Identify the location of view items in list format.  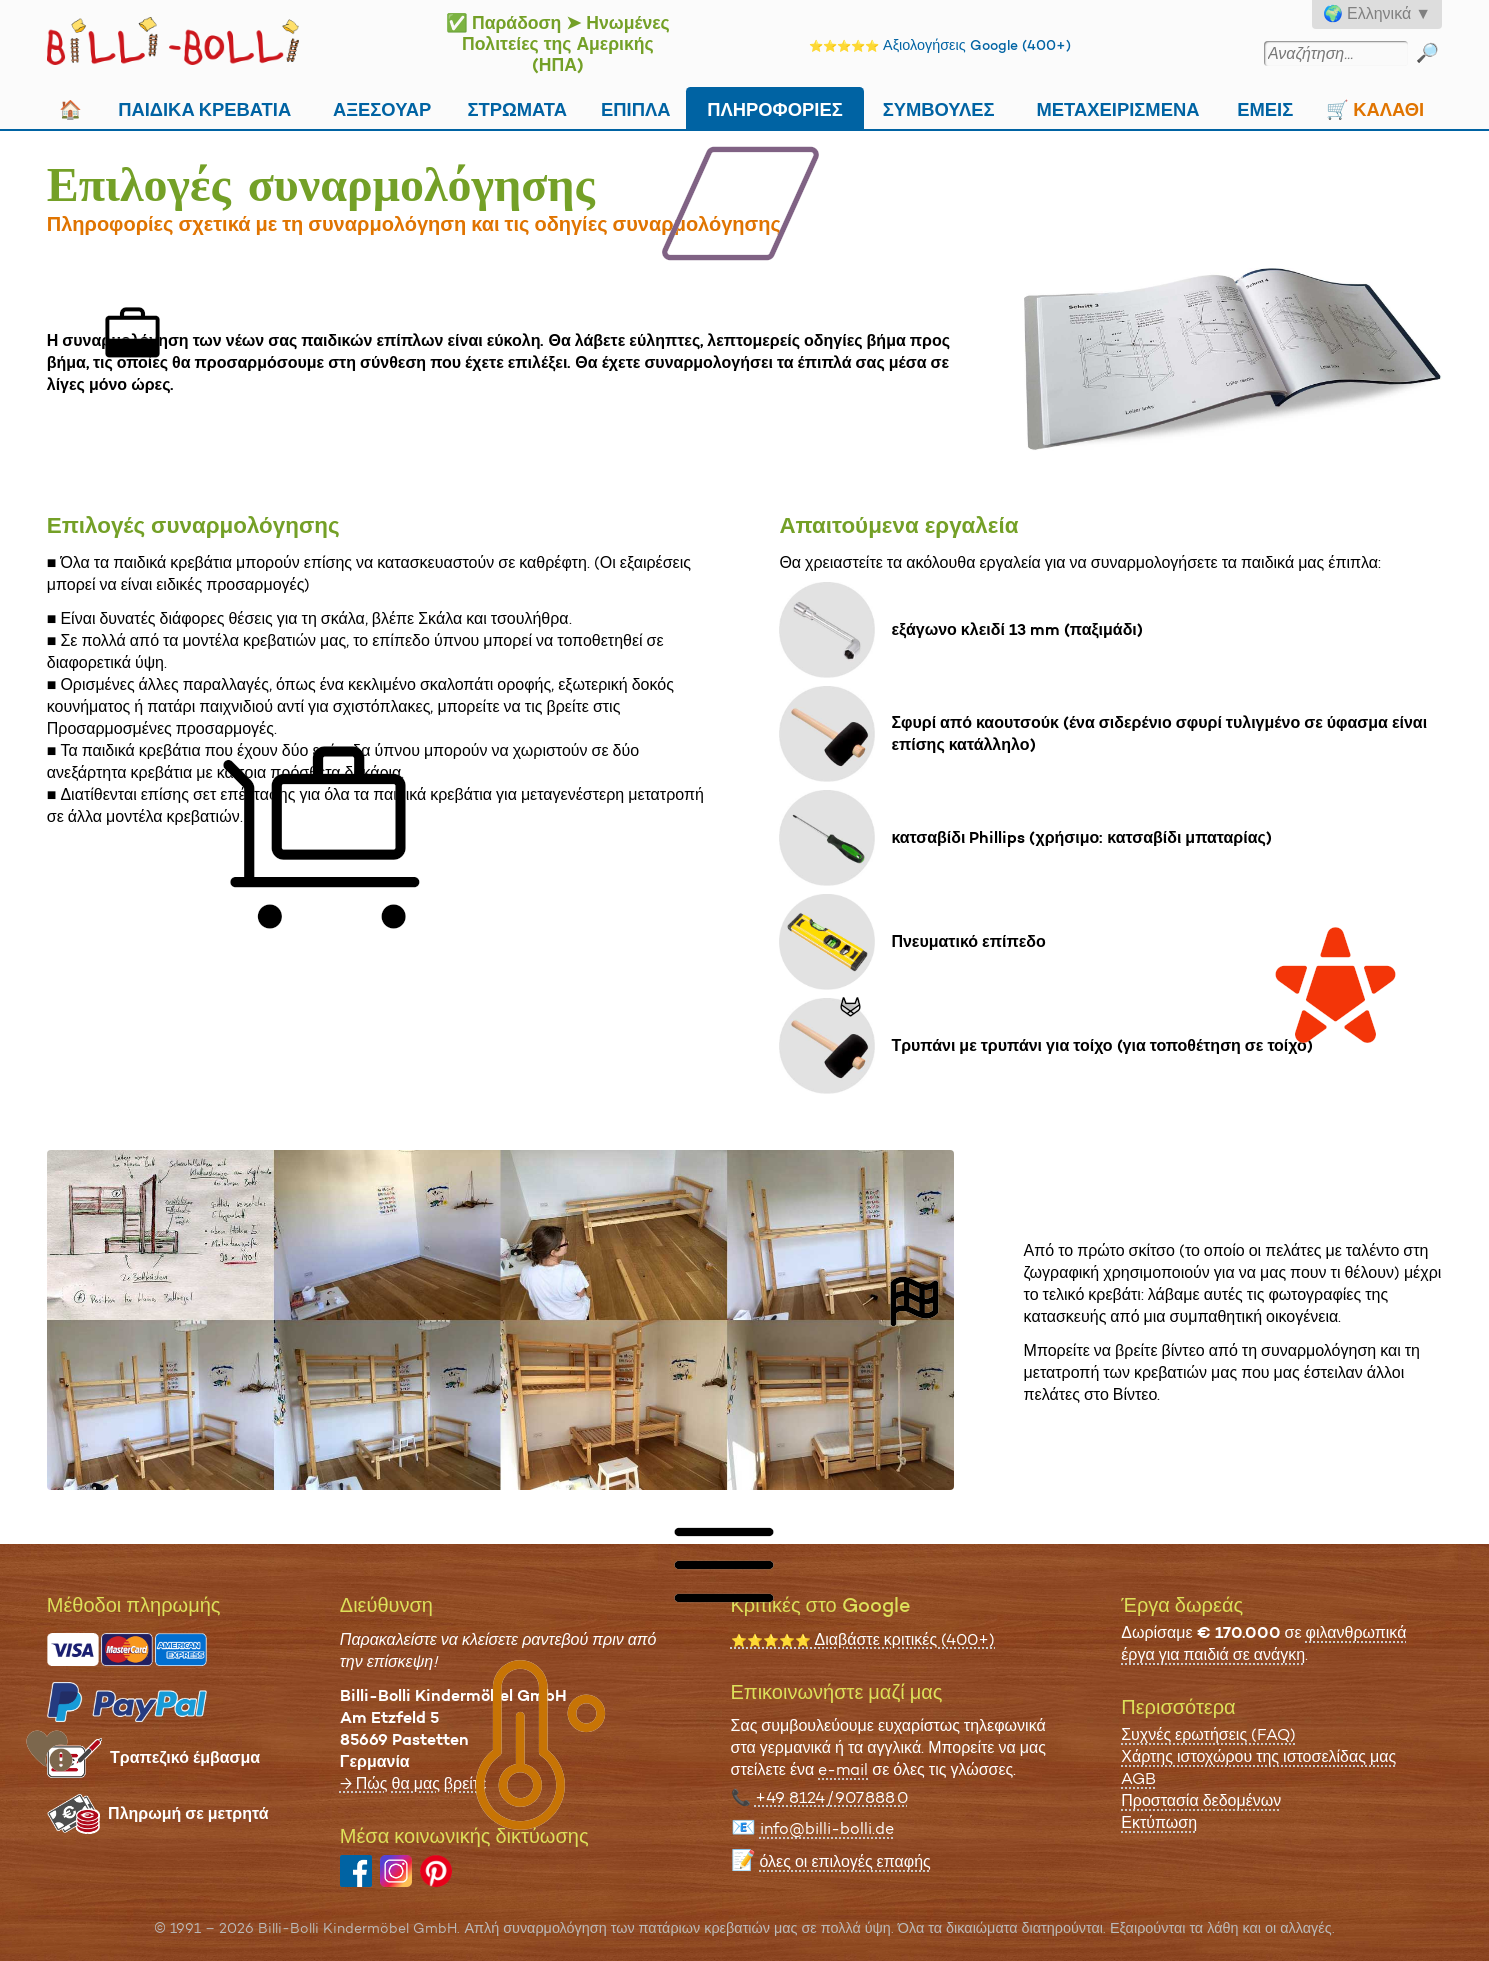
(724, 1565).